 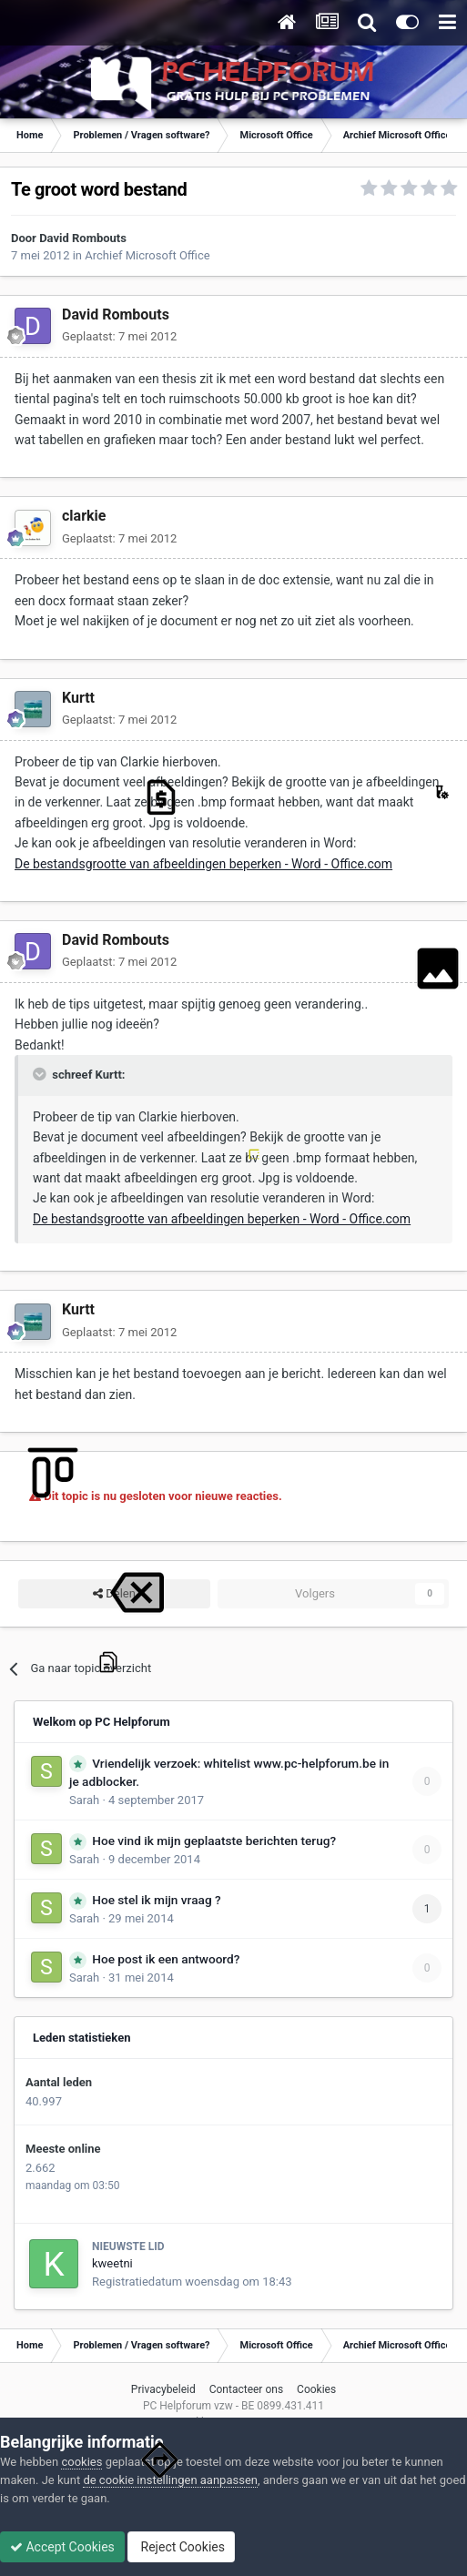 What do you see at coordinates (108, 1662) in the screenshot?
I see `view all files` at bounding box center [108, 1662].